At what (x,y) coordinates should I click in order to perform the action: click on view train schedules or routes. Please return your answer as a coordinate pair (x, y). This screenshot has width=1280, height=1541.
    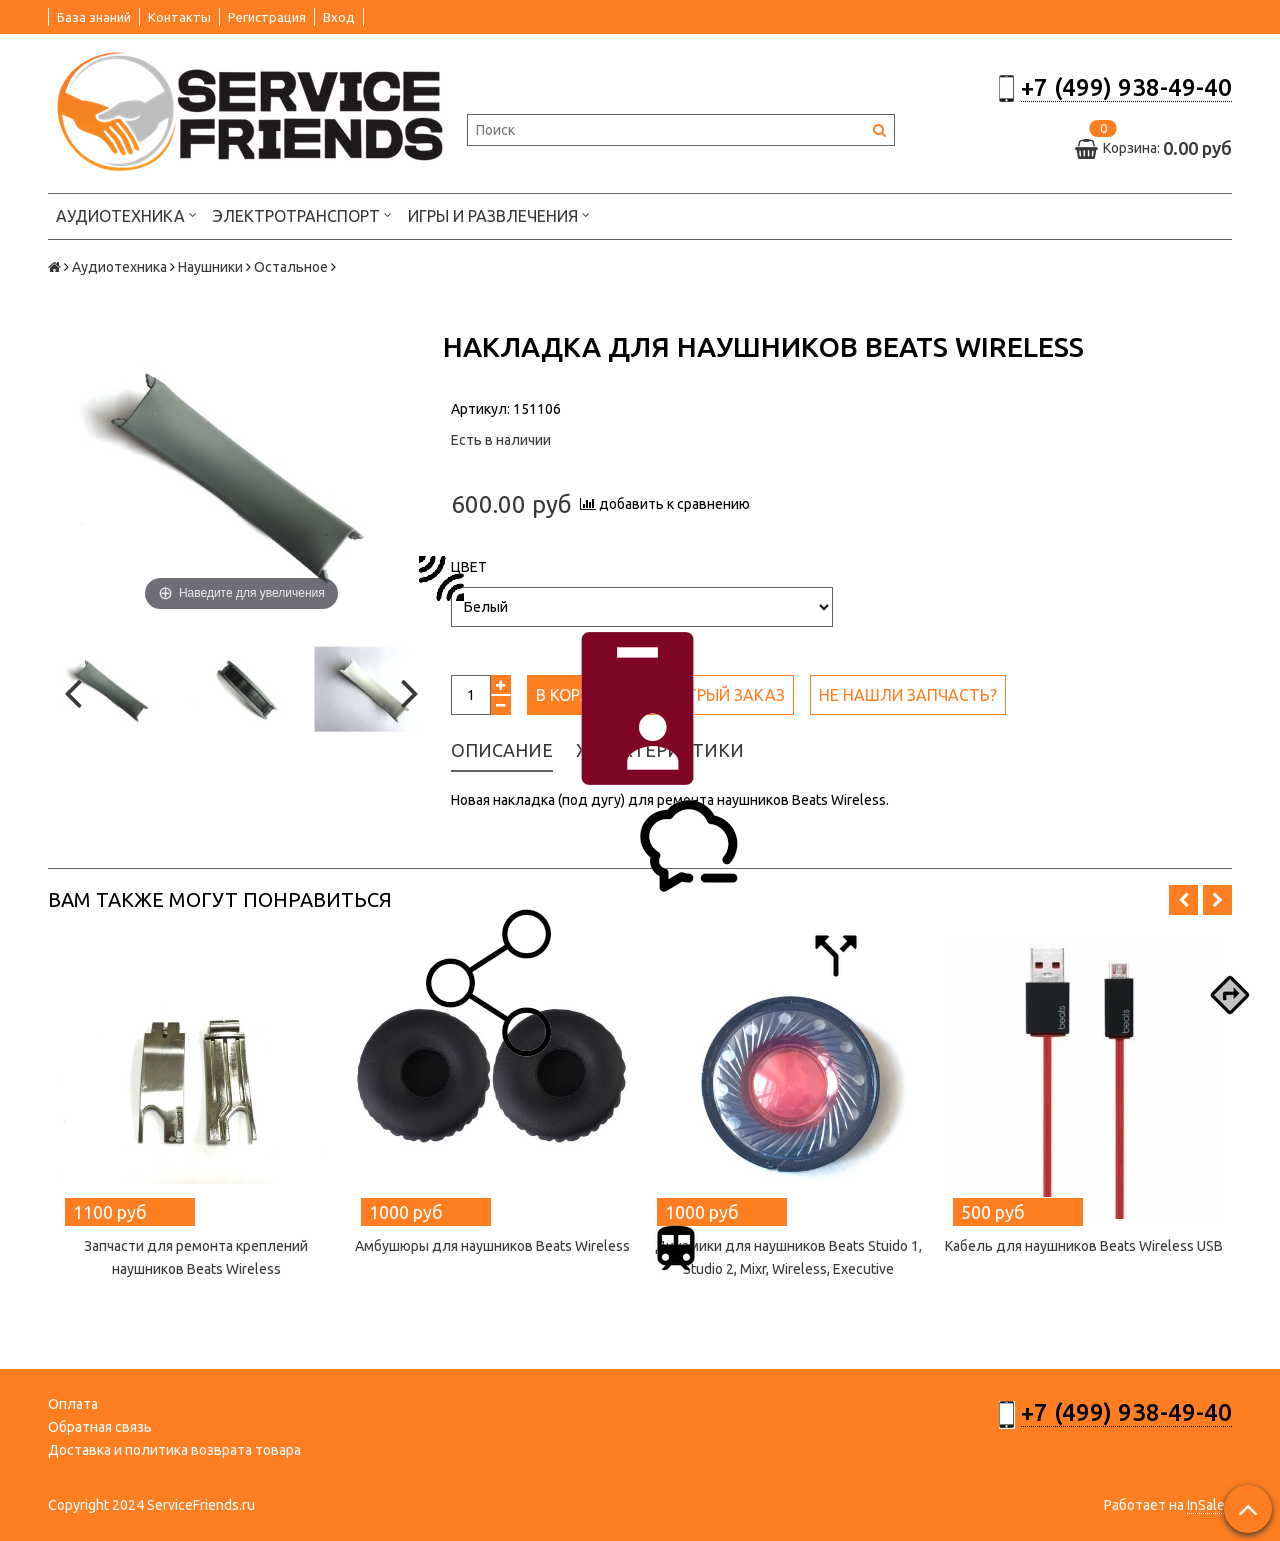
    Looking at the image, I should click on (676, 1249).